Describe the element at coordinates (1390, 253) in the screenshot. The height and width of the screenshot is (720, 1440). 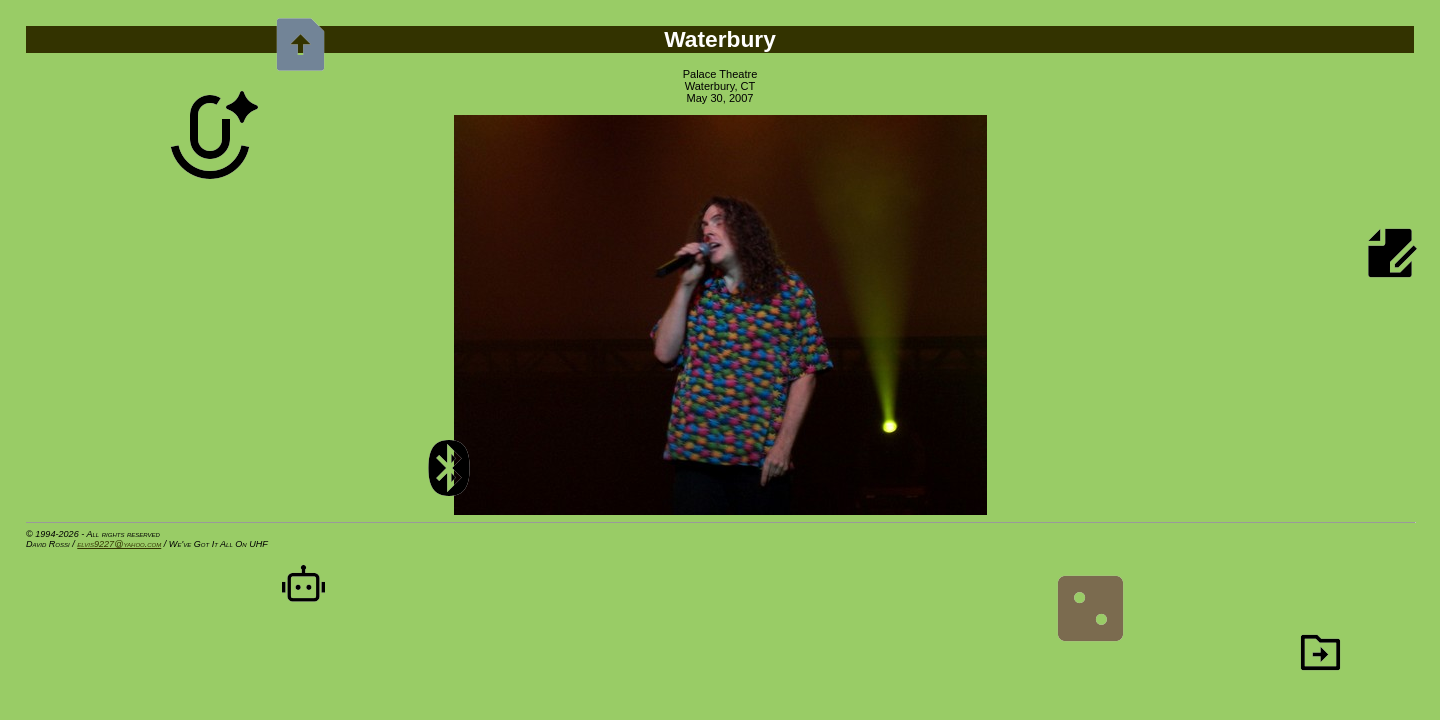
I see `edit document` at that location.